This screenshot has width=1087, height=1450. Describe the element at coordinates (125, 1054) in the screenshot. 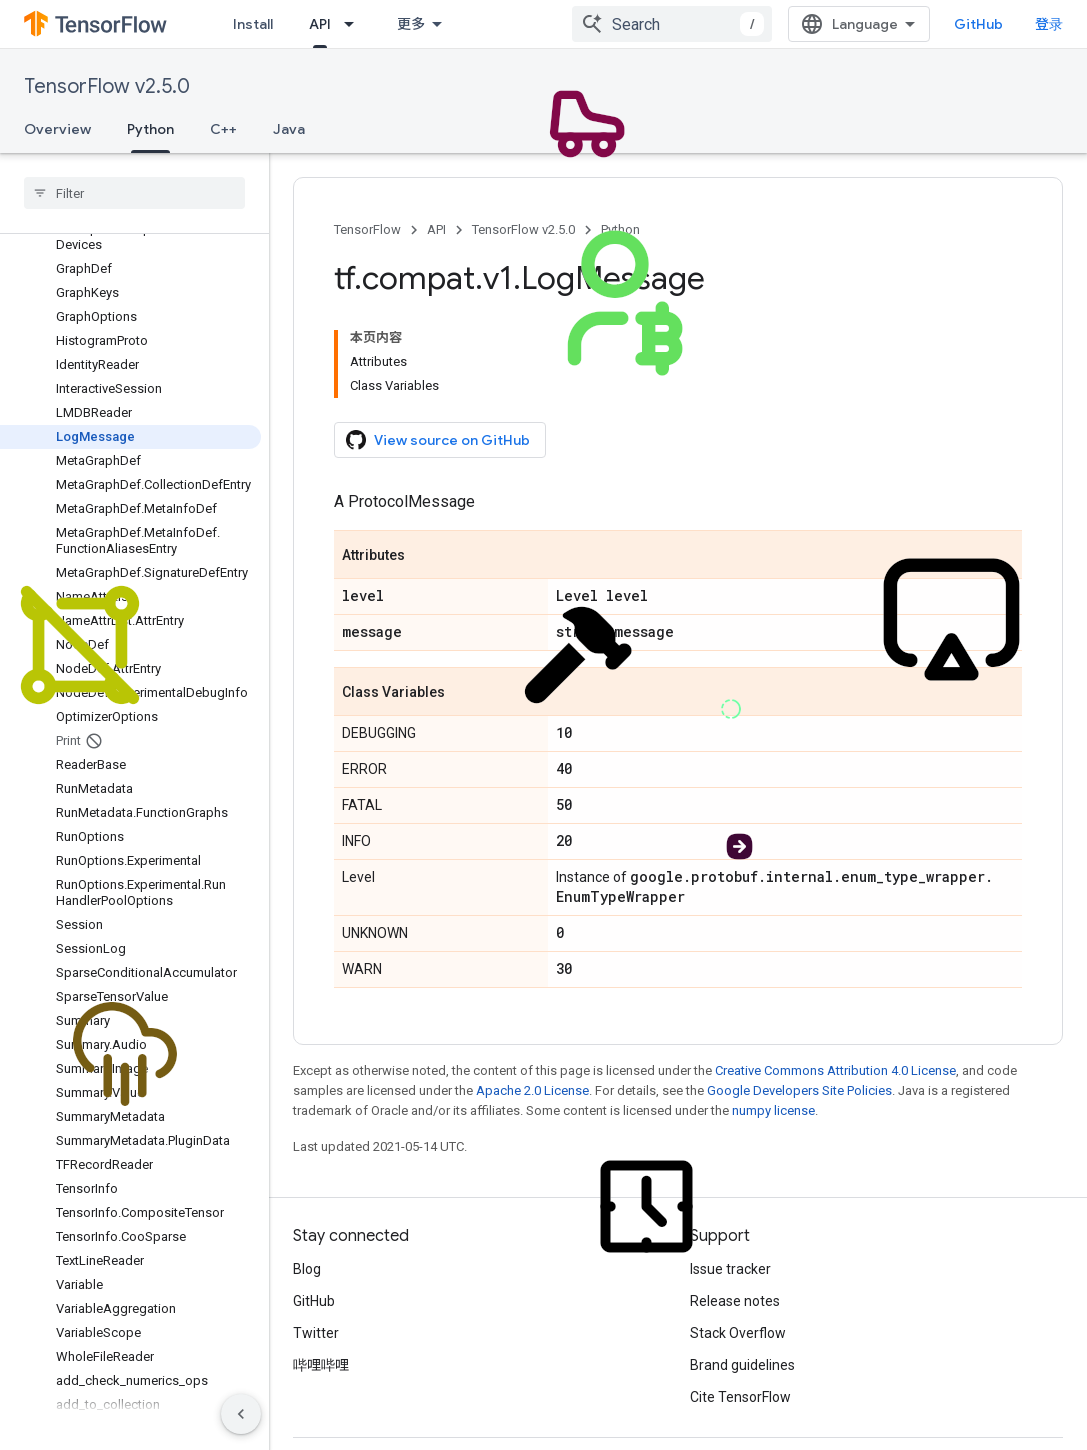

I see `indicates rainy weather conditions` at that location.